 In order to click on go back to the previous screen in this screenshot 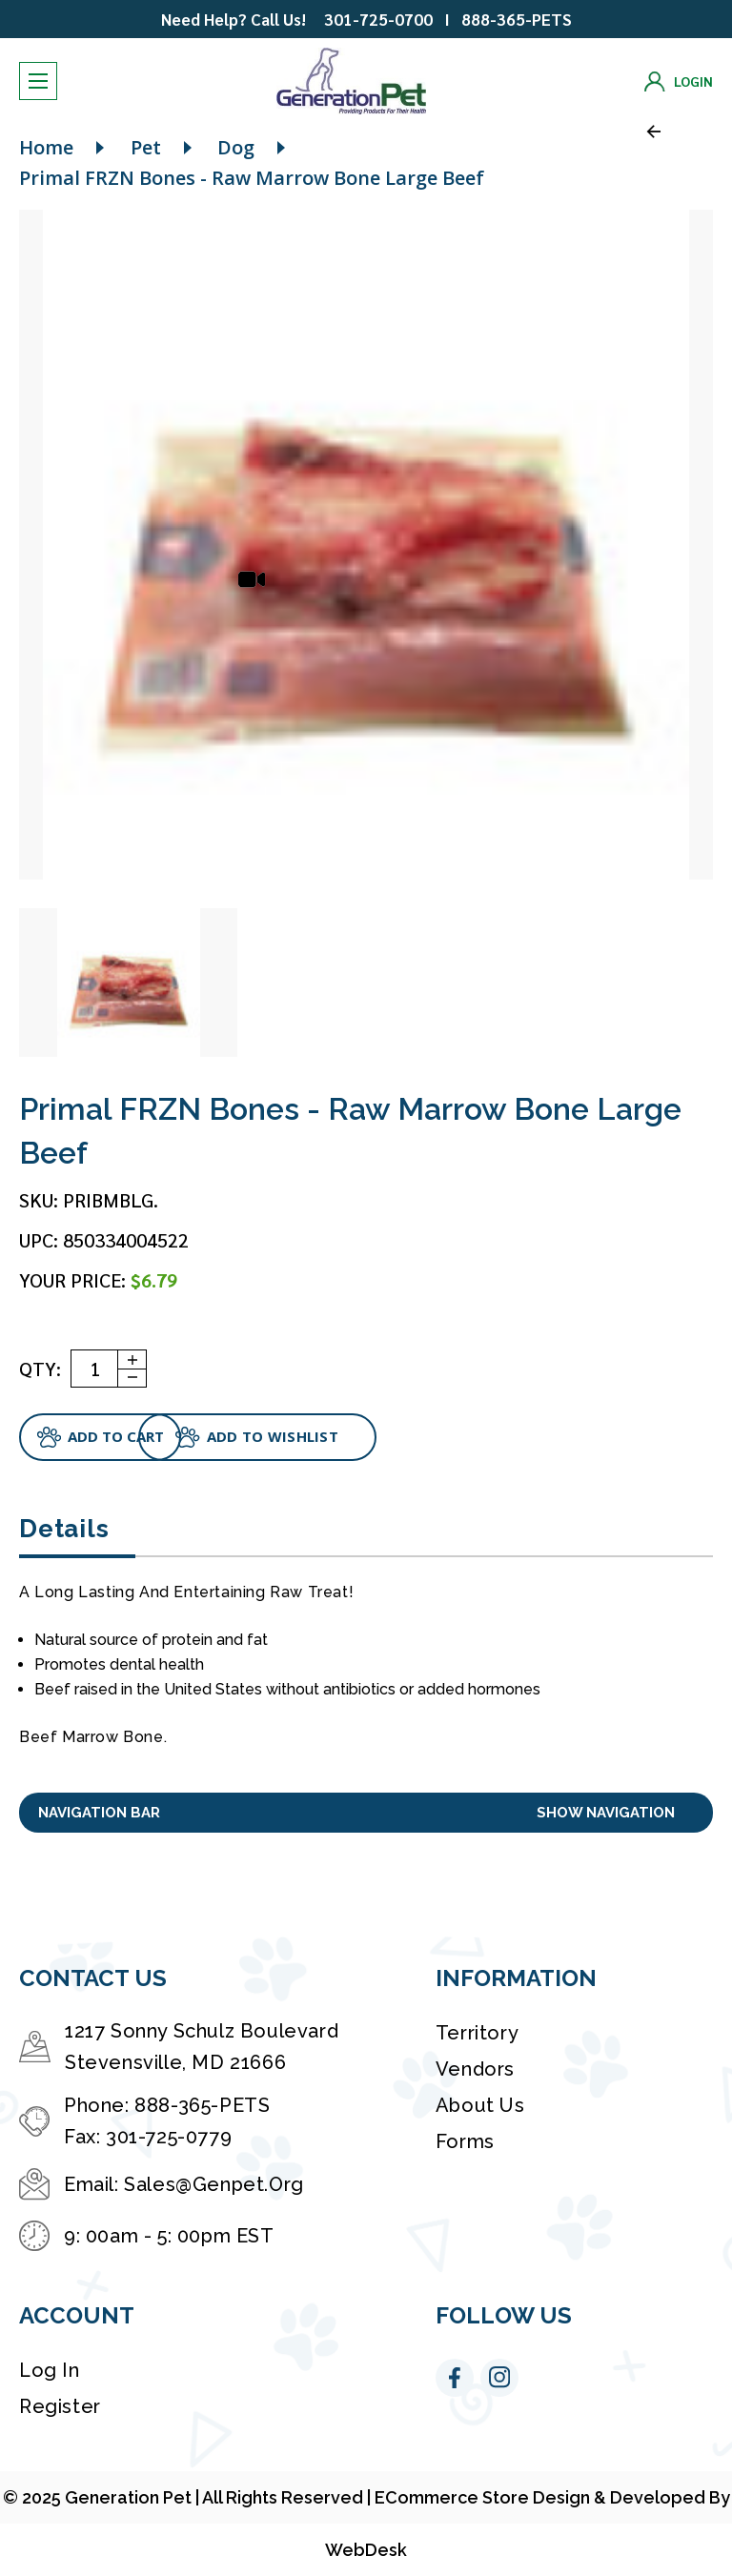, I will do `click(654, 132)`.